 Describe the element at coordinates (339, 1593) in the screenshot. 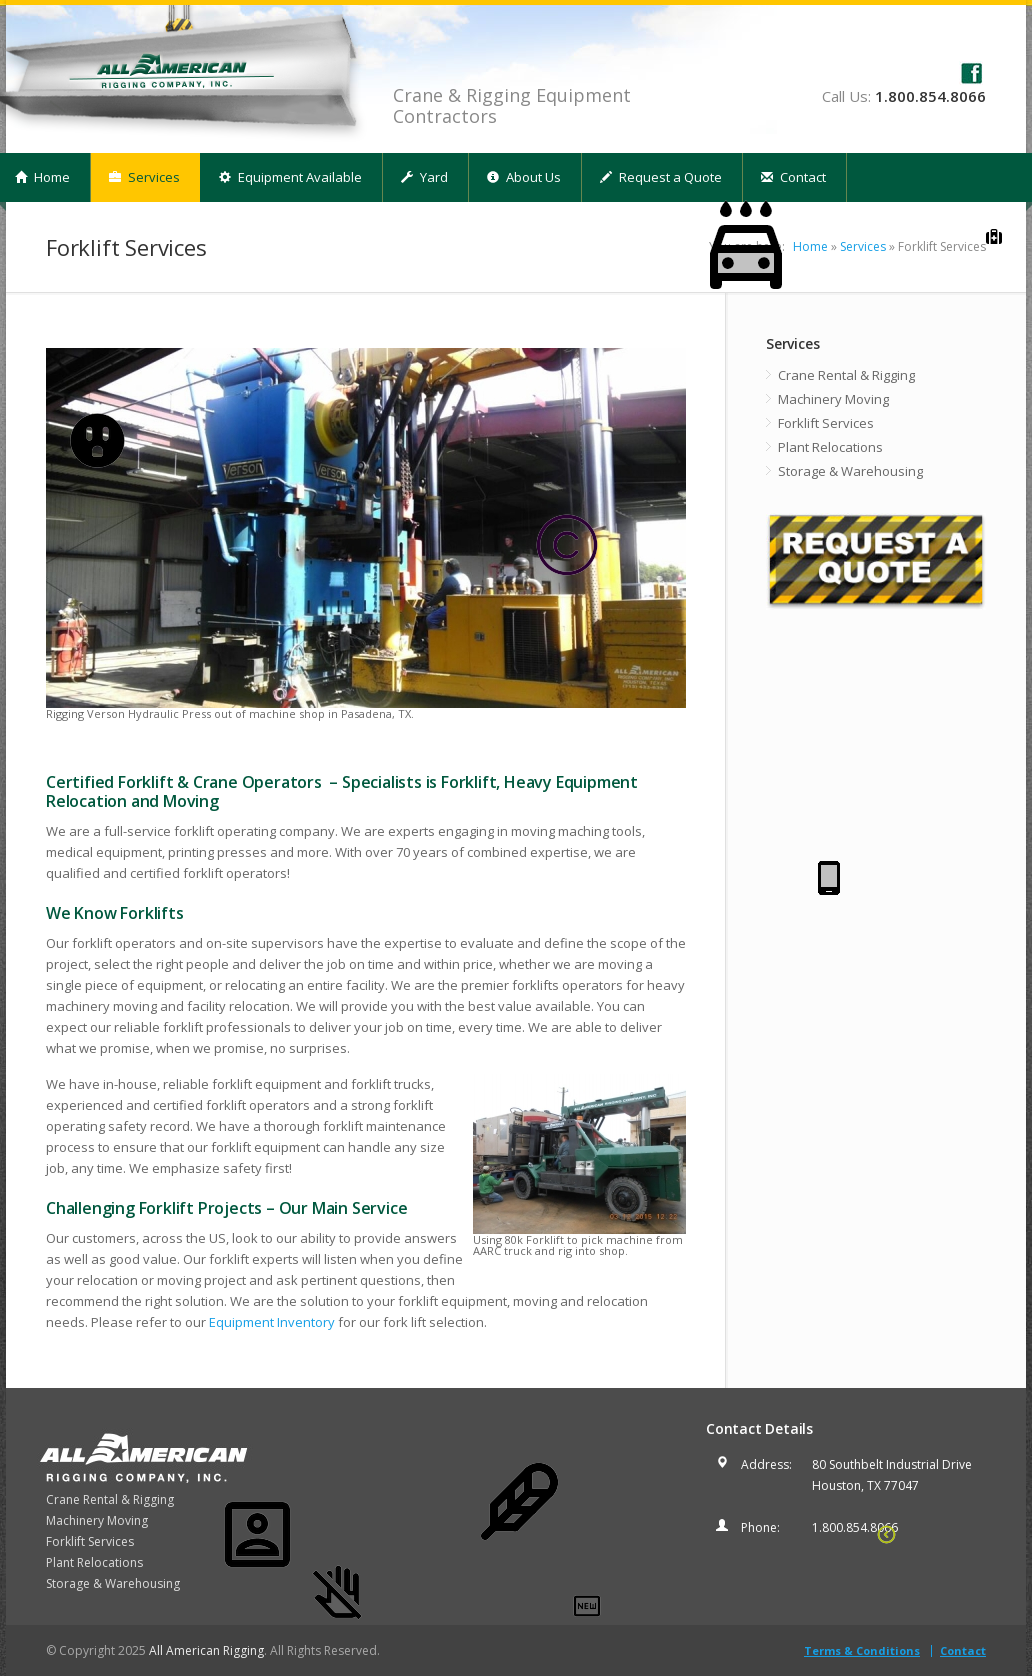

I see `do not touch or interact with this element` at that location.